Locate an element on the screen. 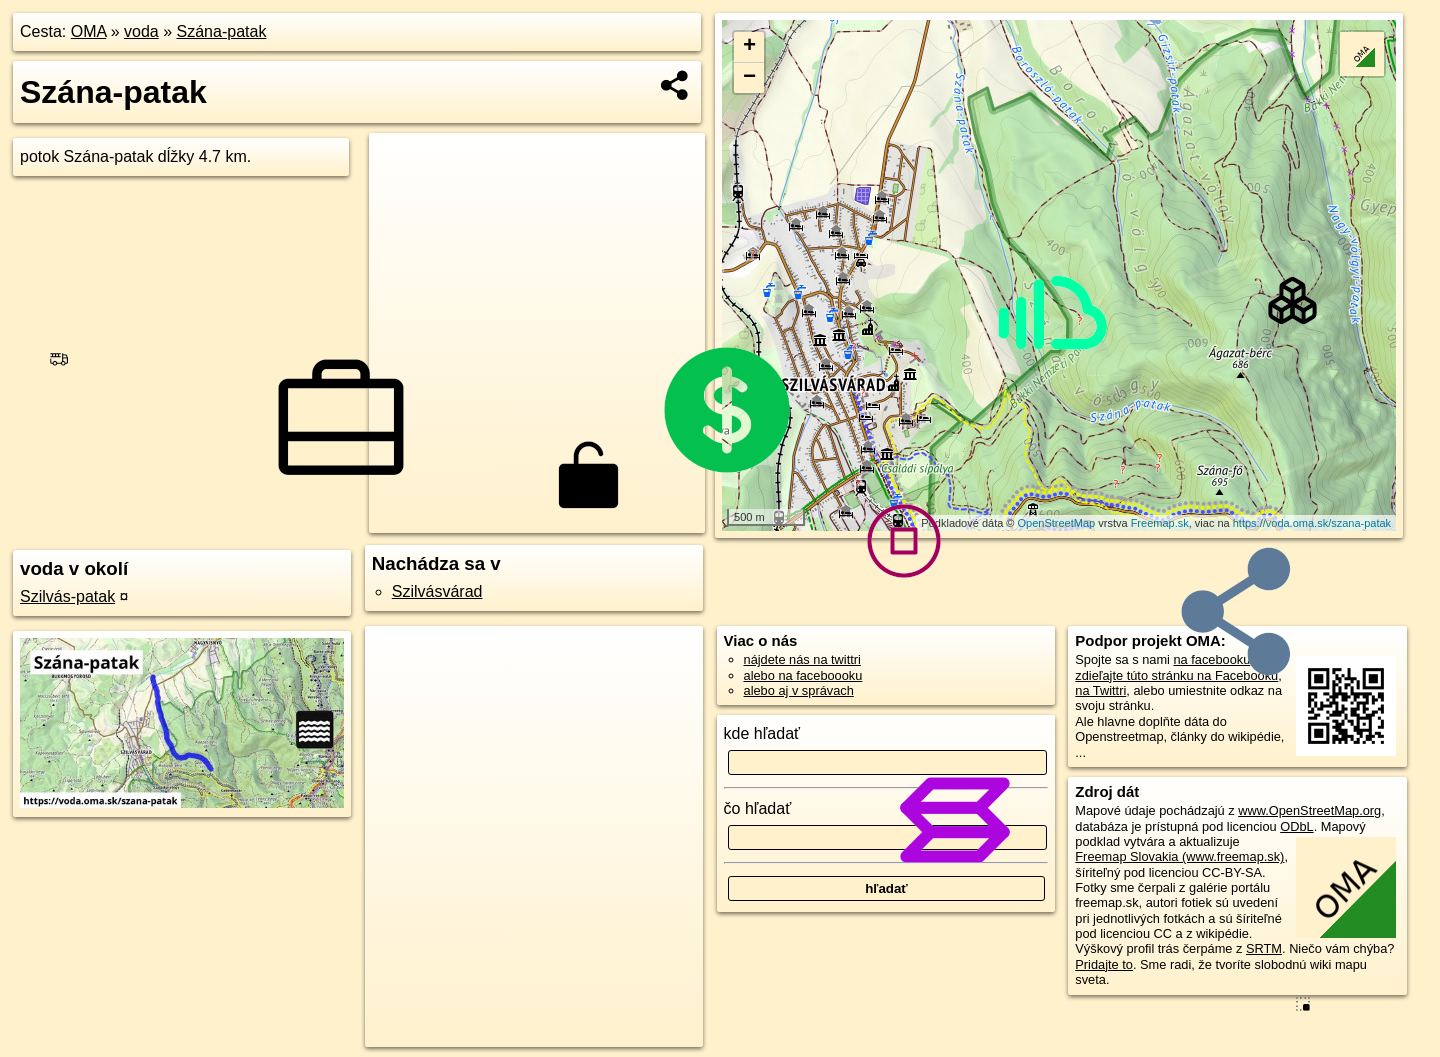 Image resolution: width=1440 pixels, height=1057 pixels. unlocked or unsecured state is located at coordinates (588, 478).